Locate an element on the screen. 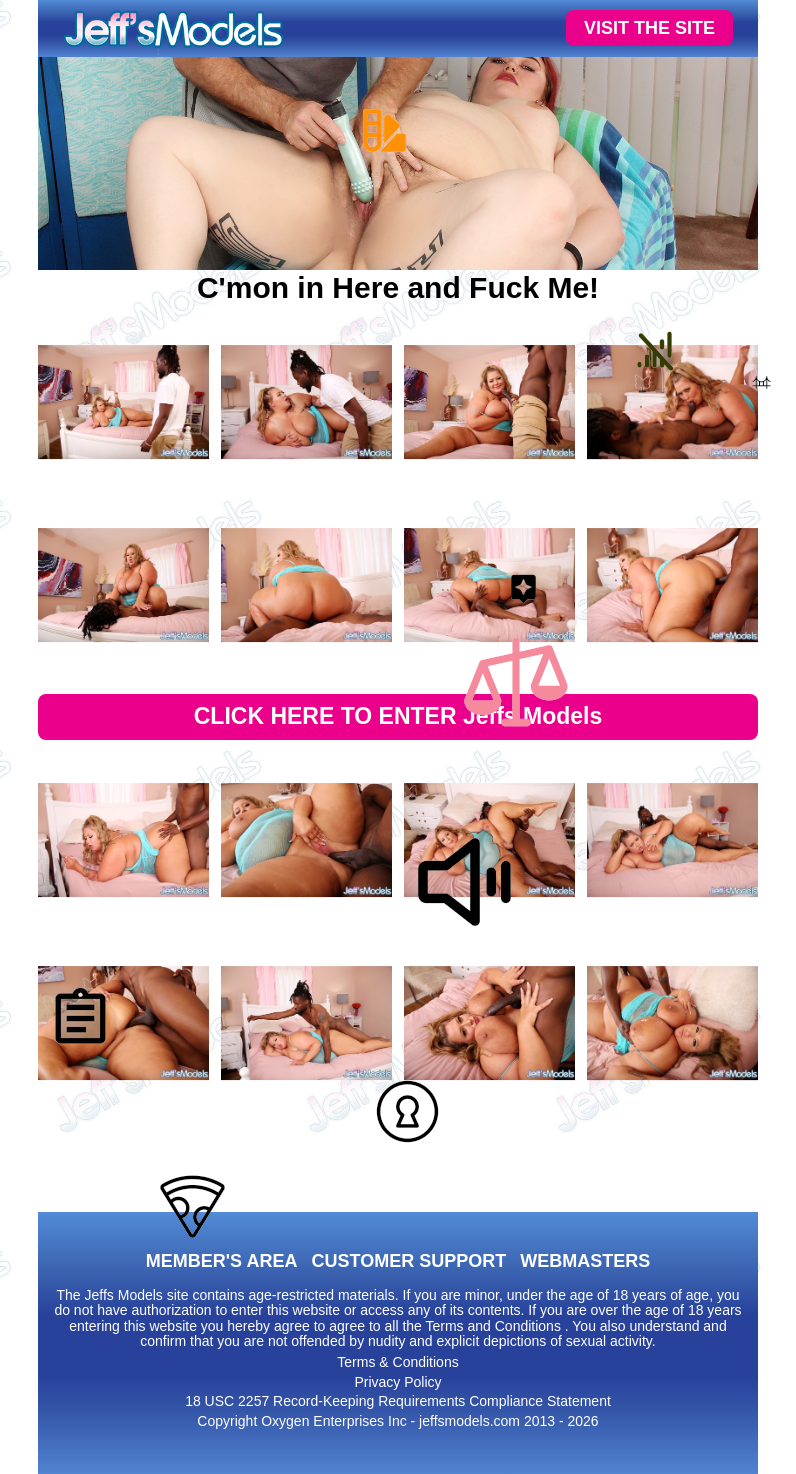  view bridge or crossing information is located at coordinates (761, 382).